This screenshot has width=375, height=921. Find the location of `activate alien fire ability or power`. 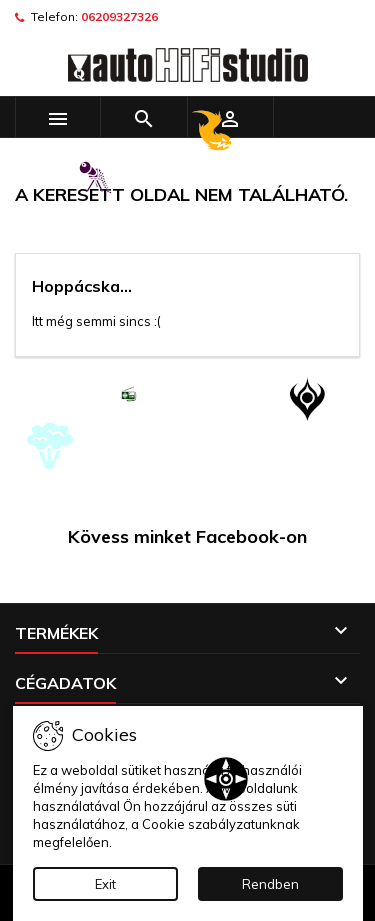

activate alien fire ability or power is located at coordinates (307, 399).